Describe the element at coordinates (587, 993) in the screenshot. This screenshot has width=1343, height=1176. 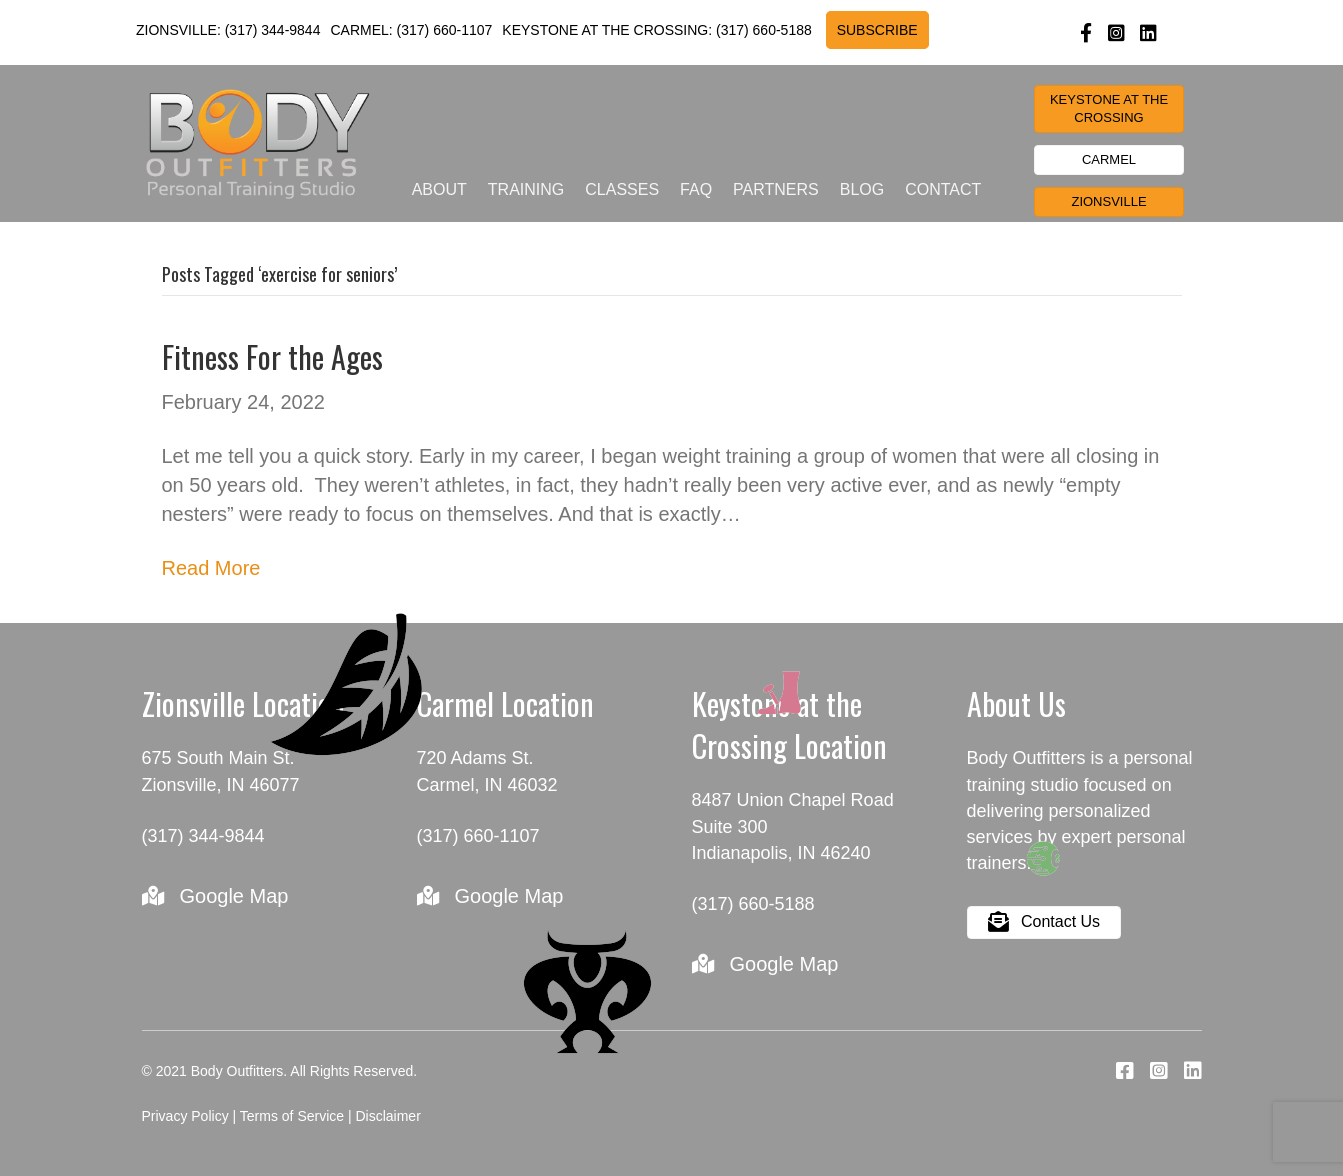
I see `select minotaur character or enemy type` at that location.